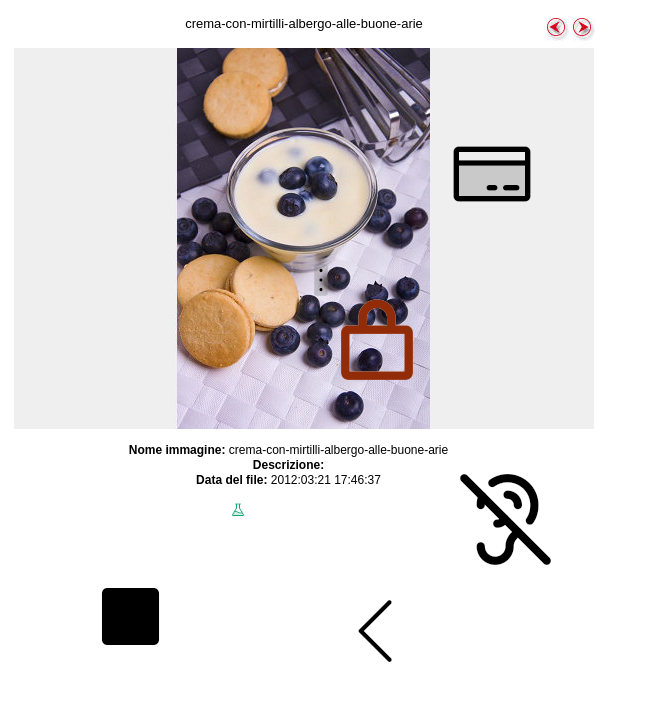  I want to click on open more options menu, so click(321, 280).